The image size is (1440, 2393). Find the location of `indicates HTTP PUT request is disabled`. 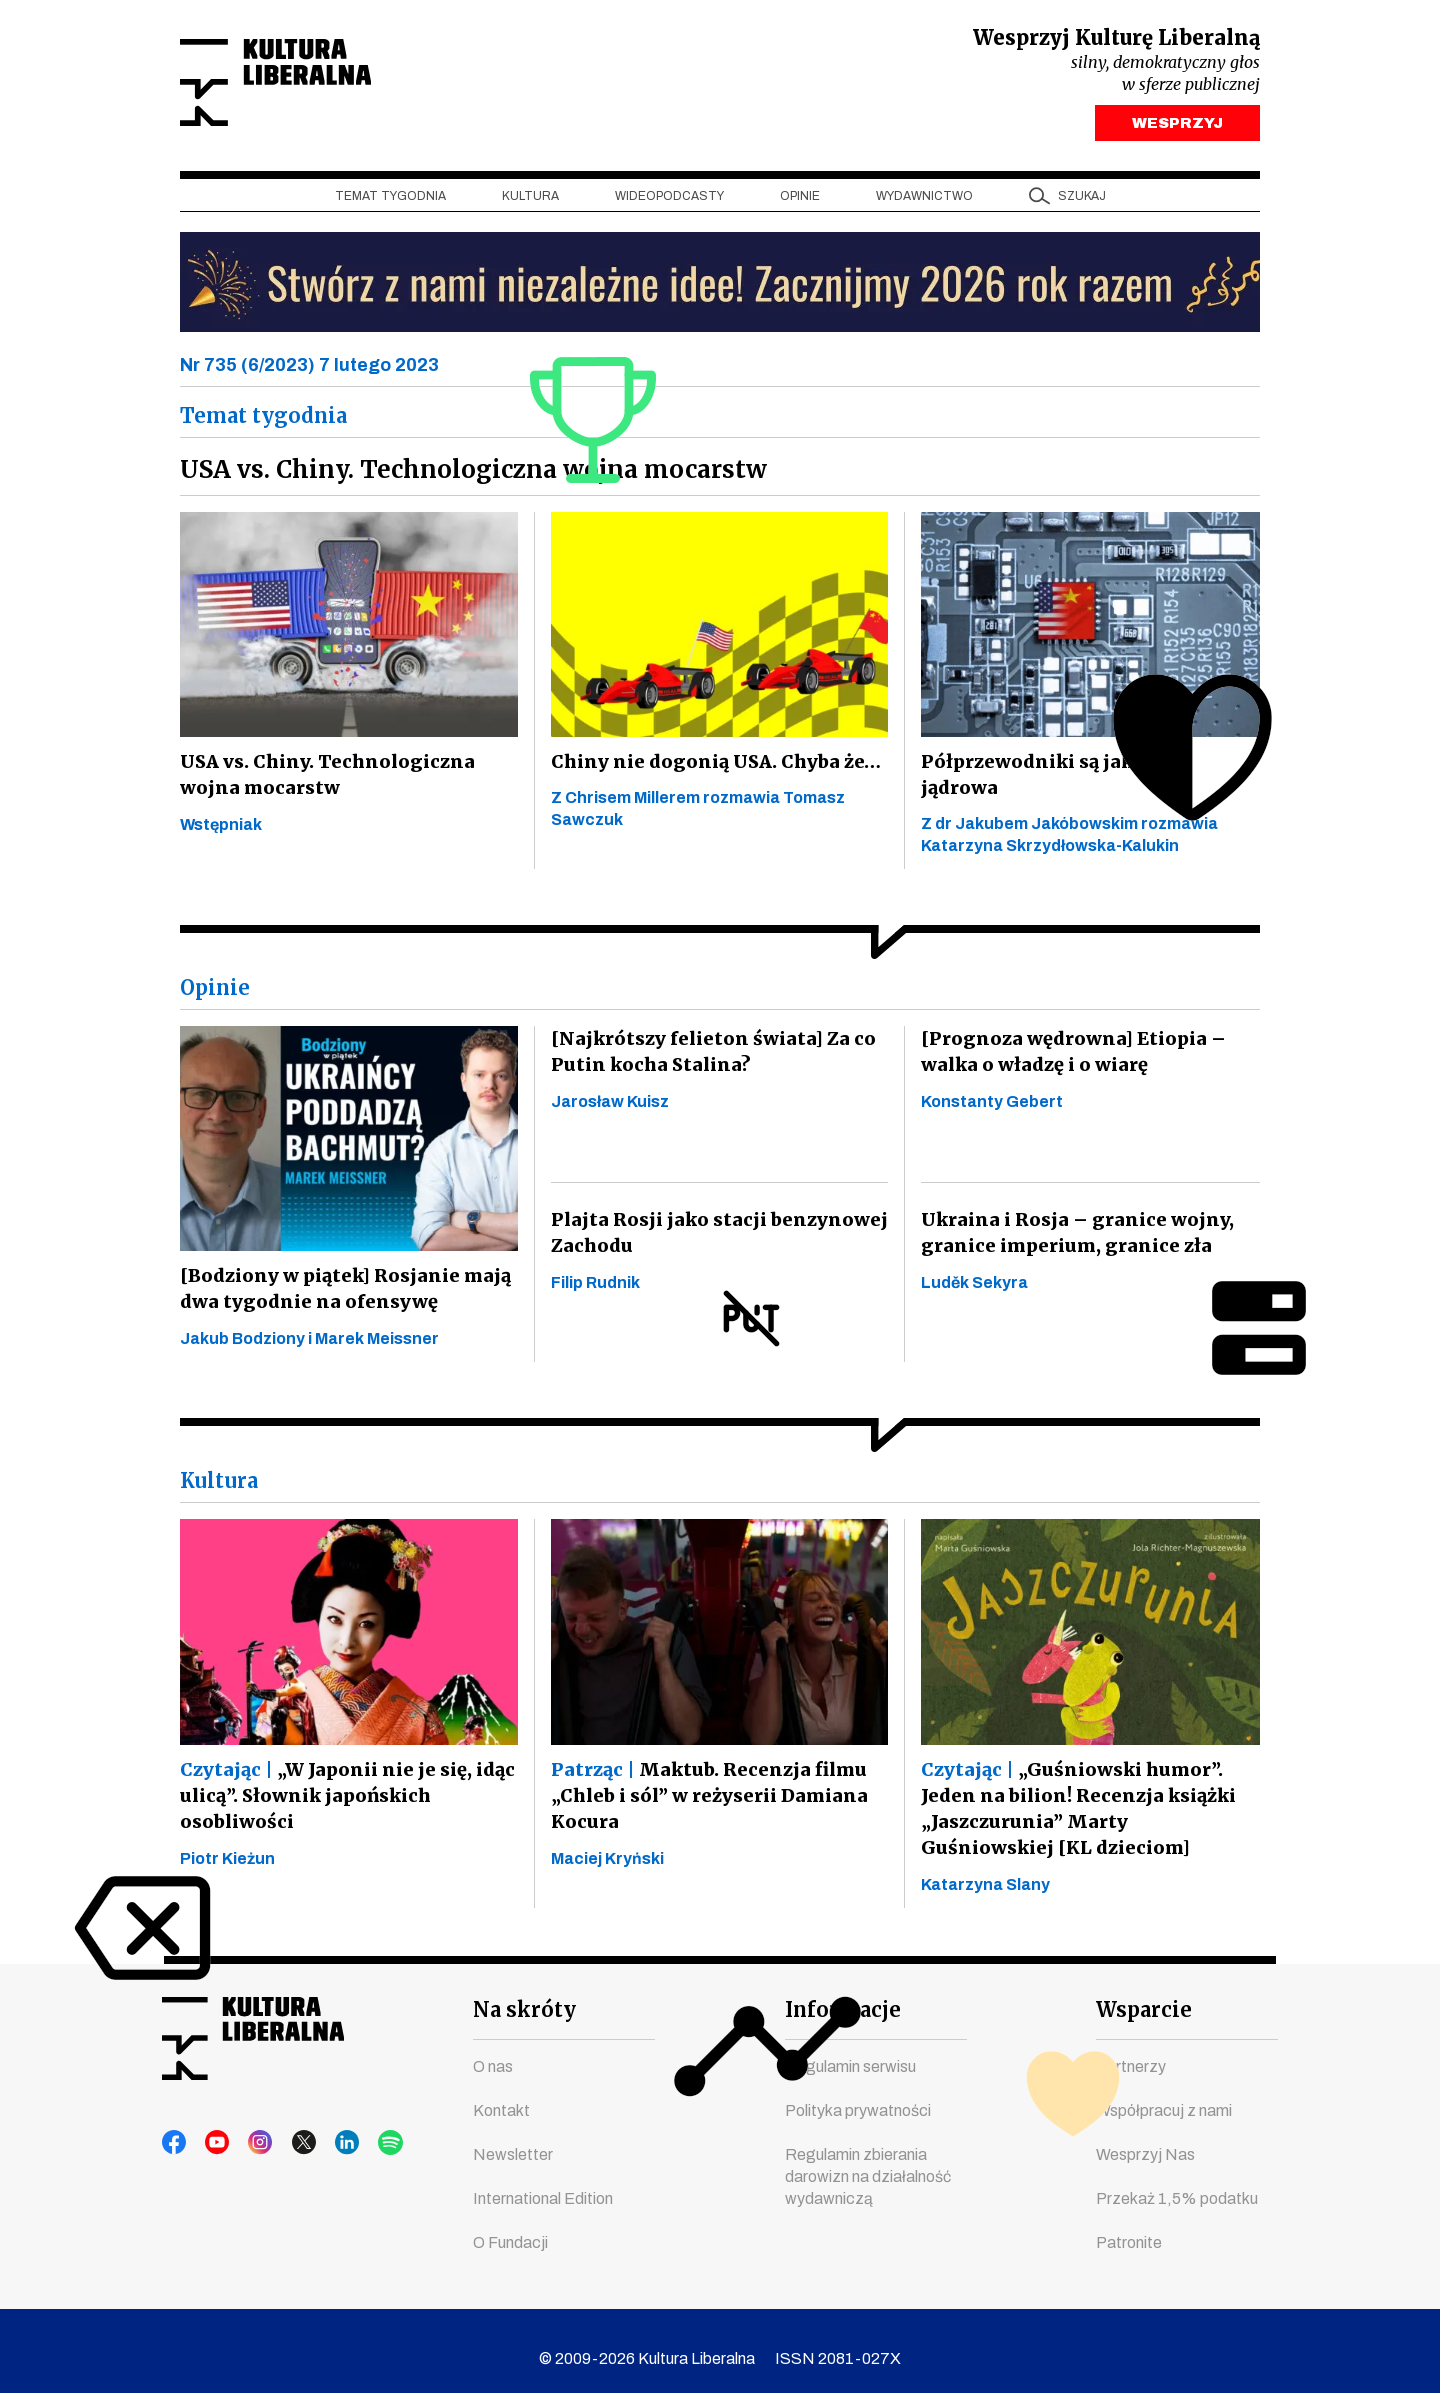

indicates HTTP PUT request is disabled is located at coordinates (751, 1318).